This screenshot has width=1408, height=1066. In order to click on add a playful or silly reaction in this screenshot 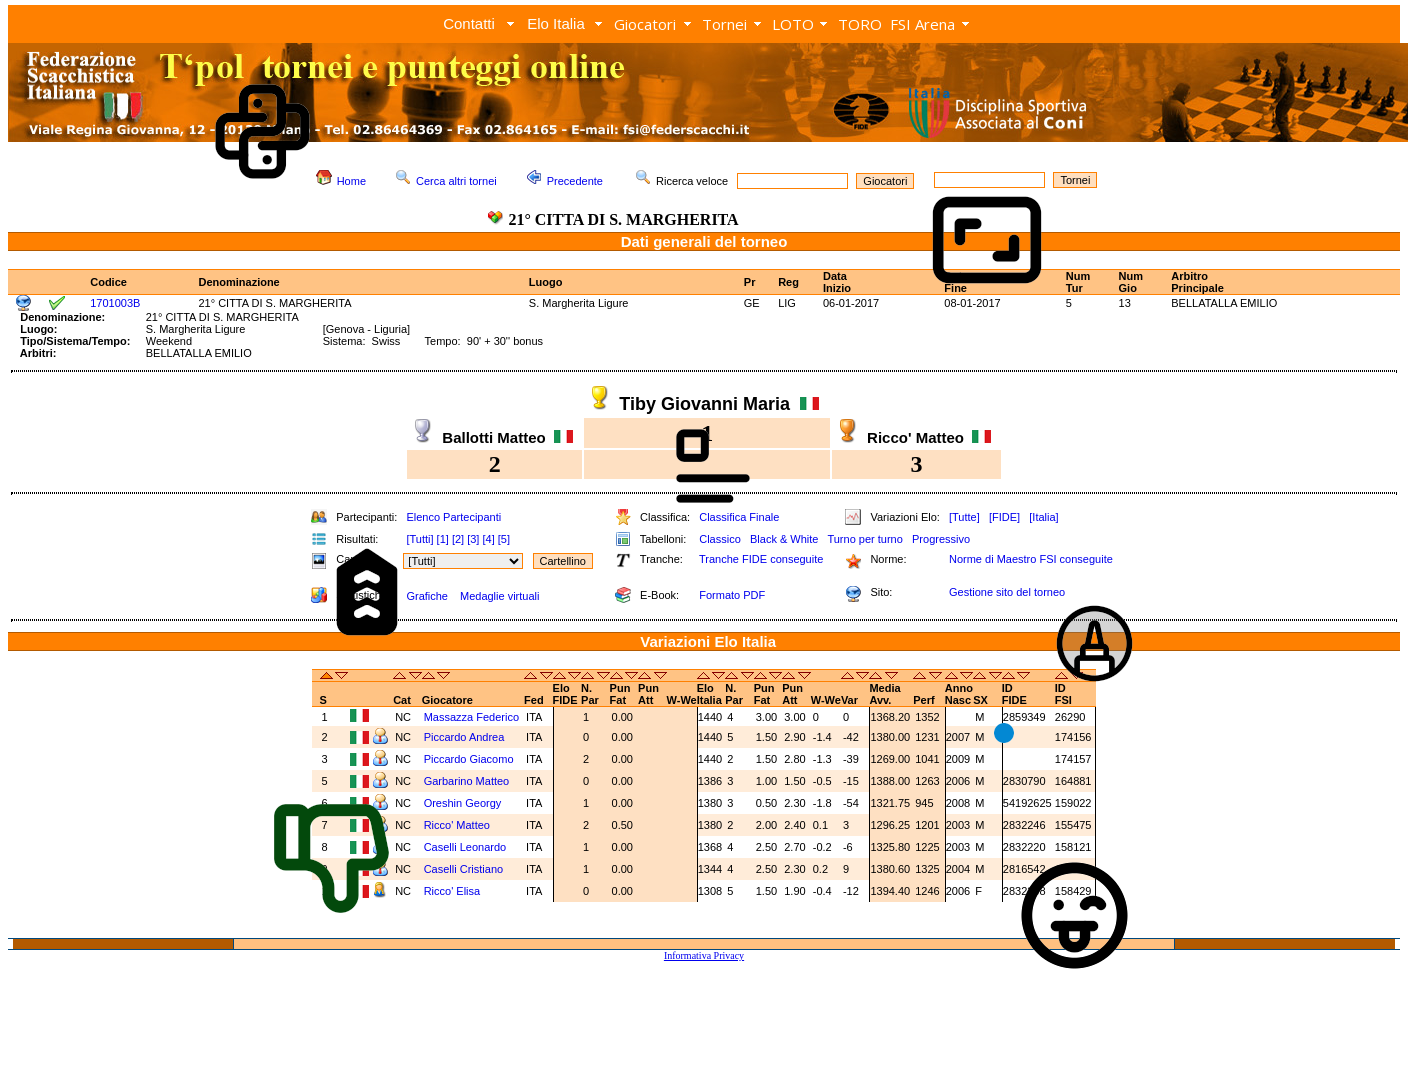, I will do `click(1074, 915)`.